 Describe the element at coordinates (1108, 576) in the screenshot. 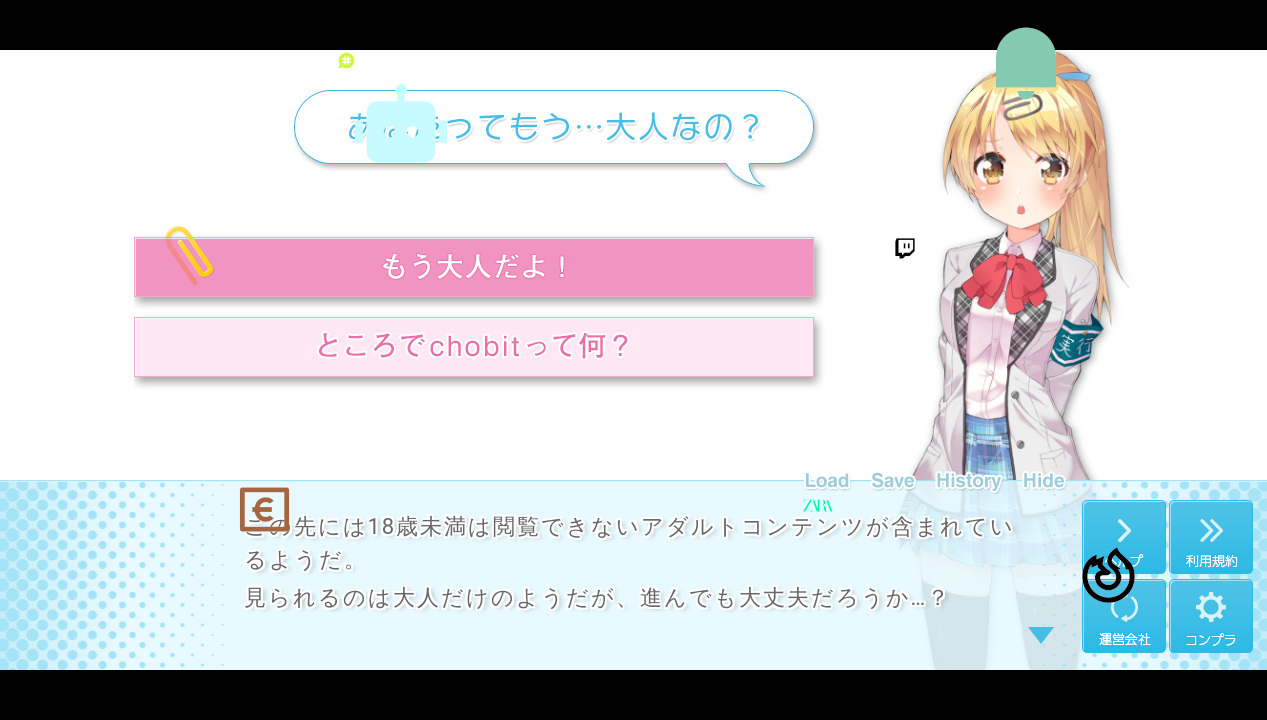

I see `open Firefox browser` at that location.